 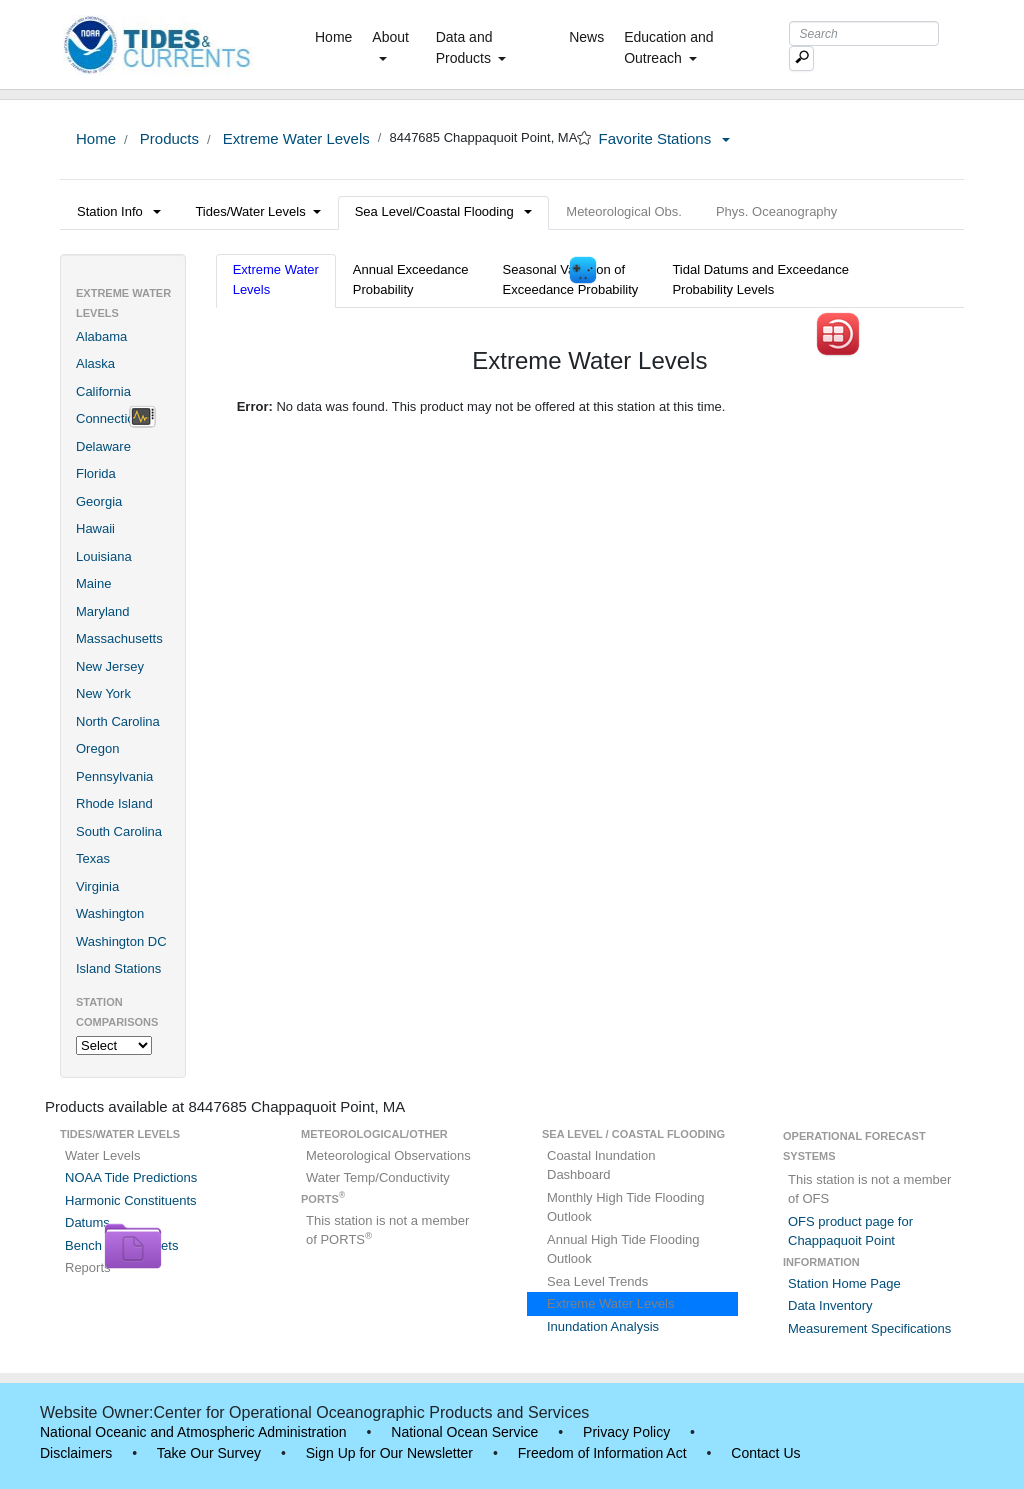 I want to click on launch mgba game boy advance emulator, so click(x=583, y=270).